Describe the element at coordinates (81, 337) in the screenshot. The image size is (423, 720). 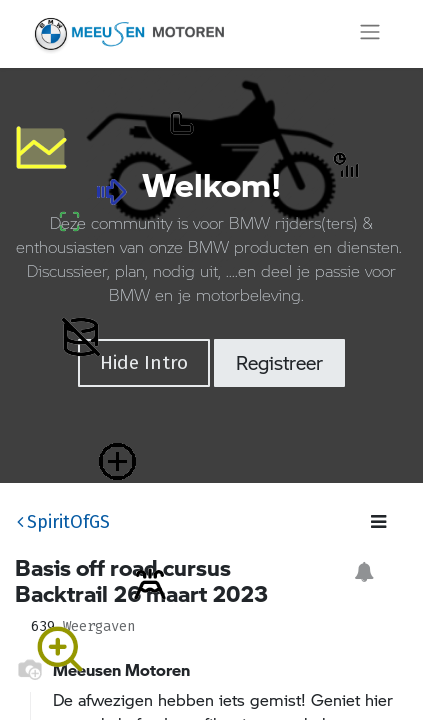
I see `database connection unavailable or offline` at that location.